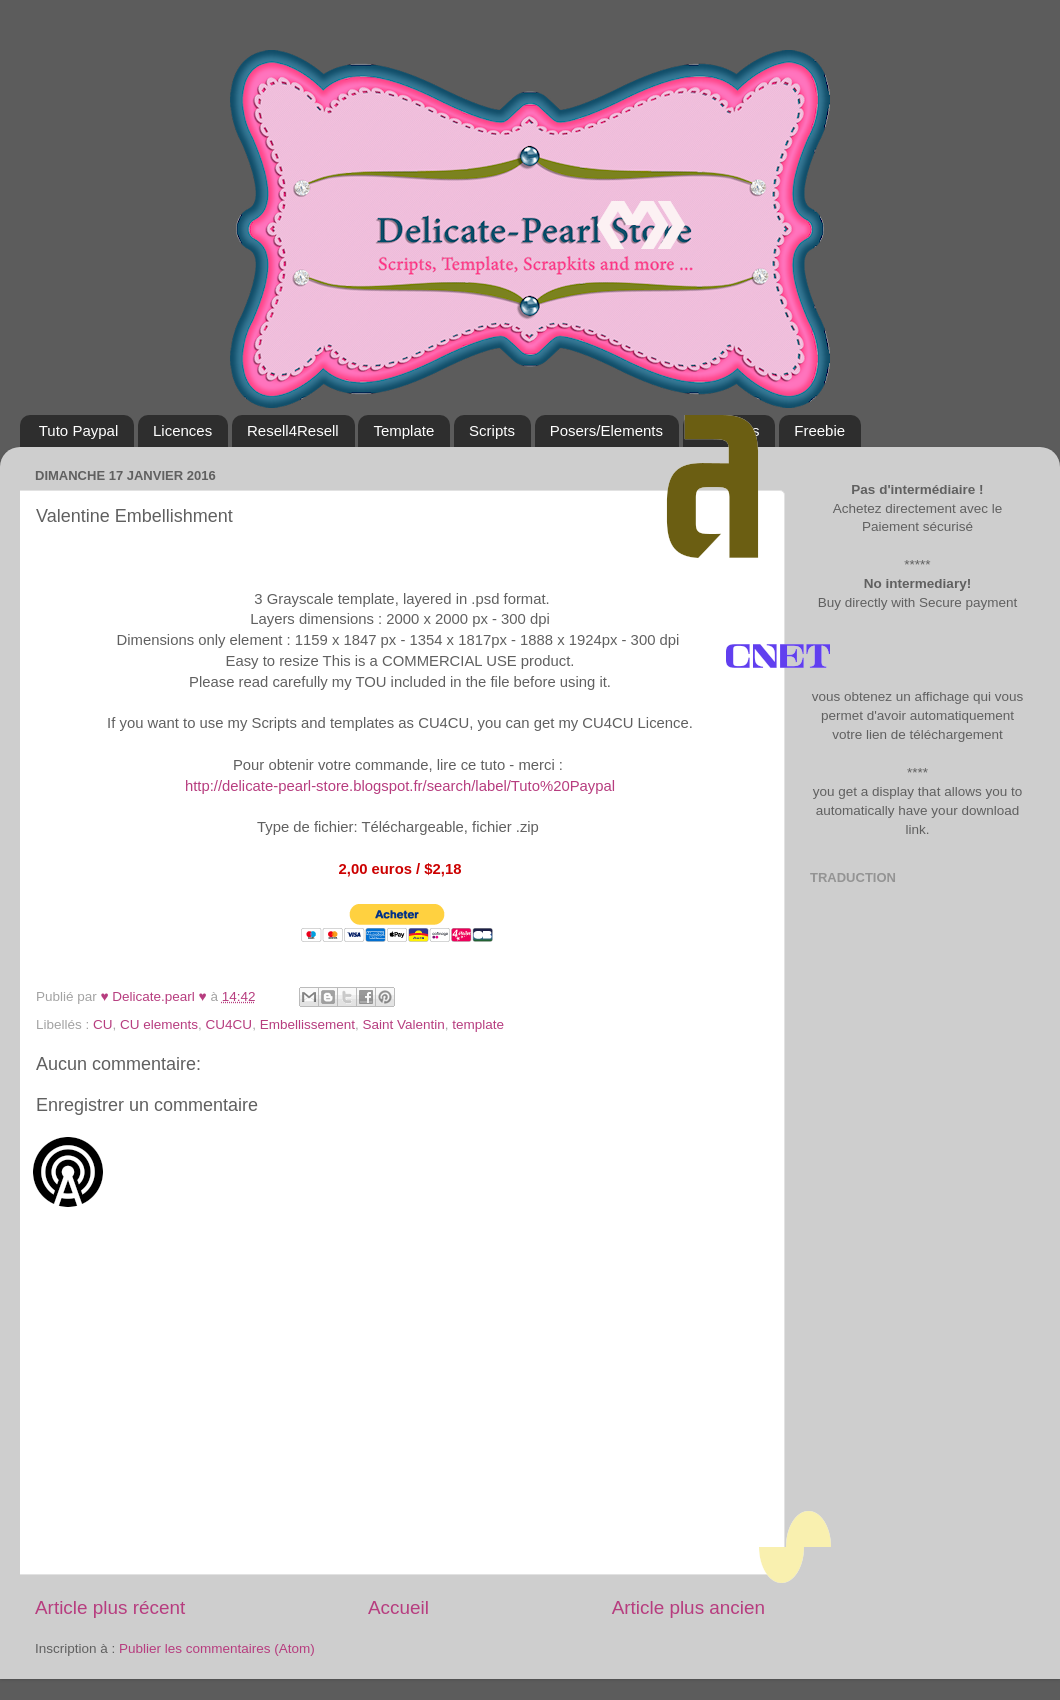 The height and width of the screenshot is (1700, 1060). What do you see at coordinates (712, 486) in the screenshot?
I see `appian brand logo` at bounding box center [712, 486].